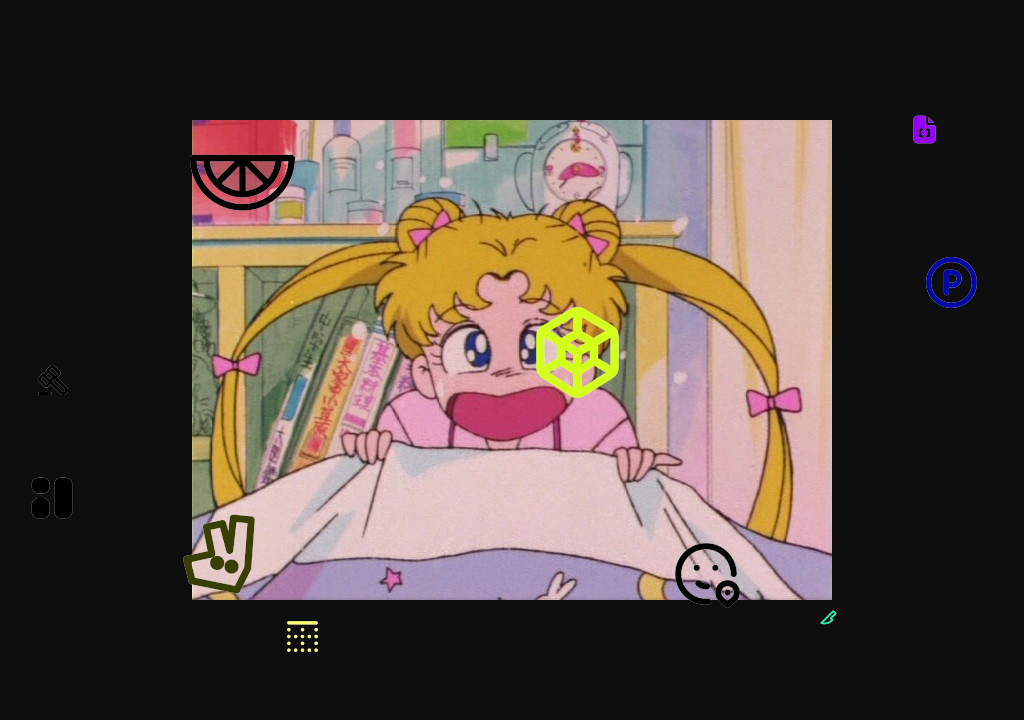  I want to click on pin your current mood or status, so click(706, 574).